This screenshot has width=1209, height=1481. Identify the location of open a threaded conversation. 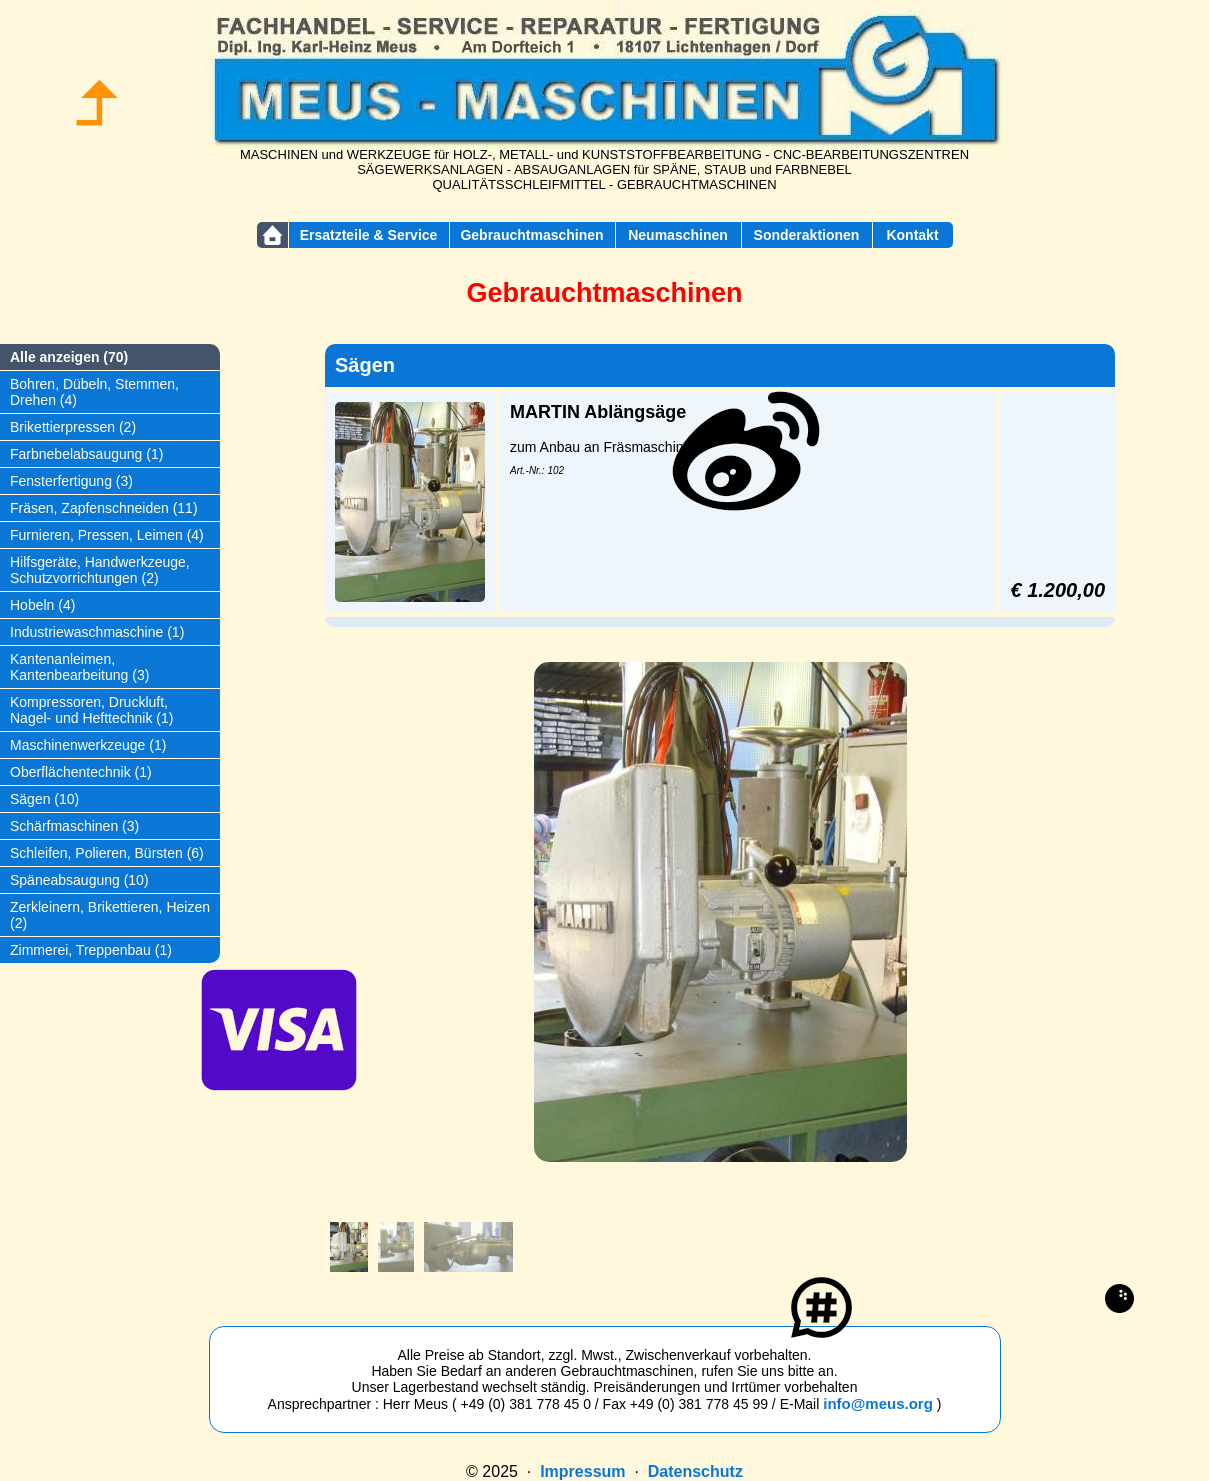
(821, 1307).